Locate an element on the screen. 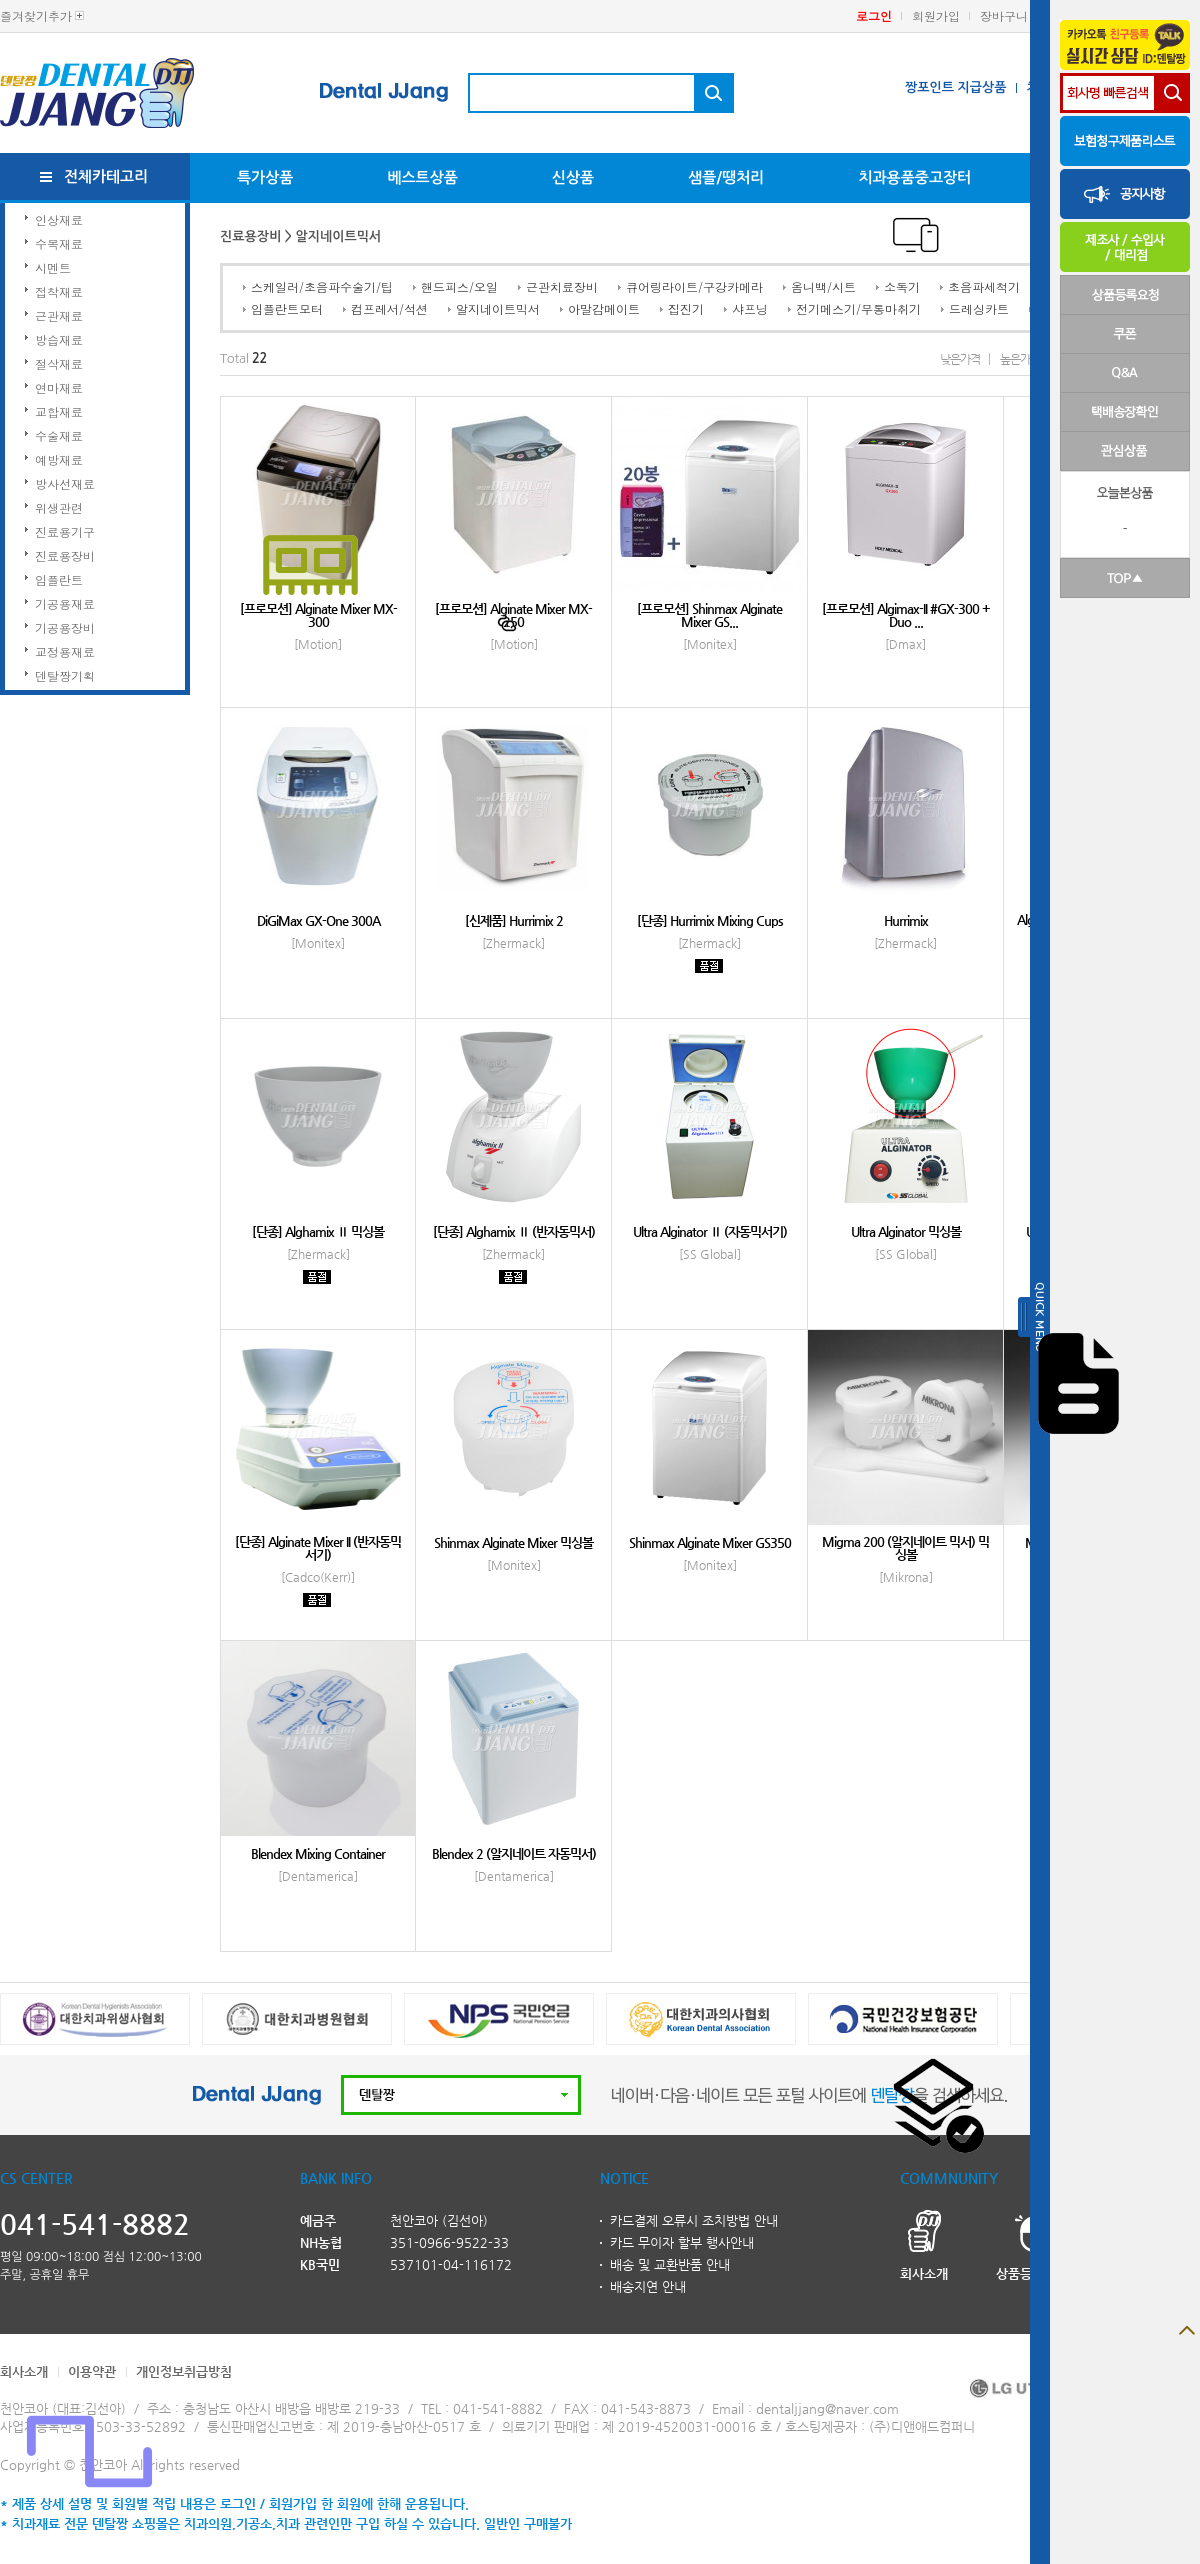  toggle square wave audio signal is located at coordinates (89, 2451).